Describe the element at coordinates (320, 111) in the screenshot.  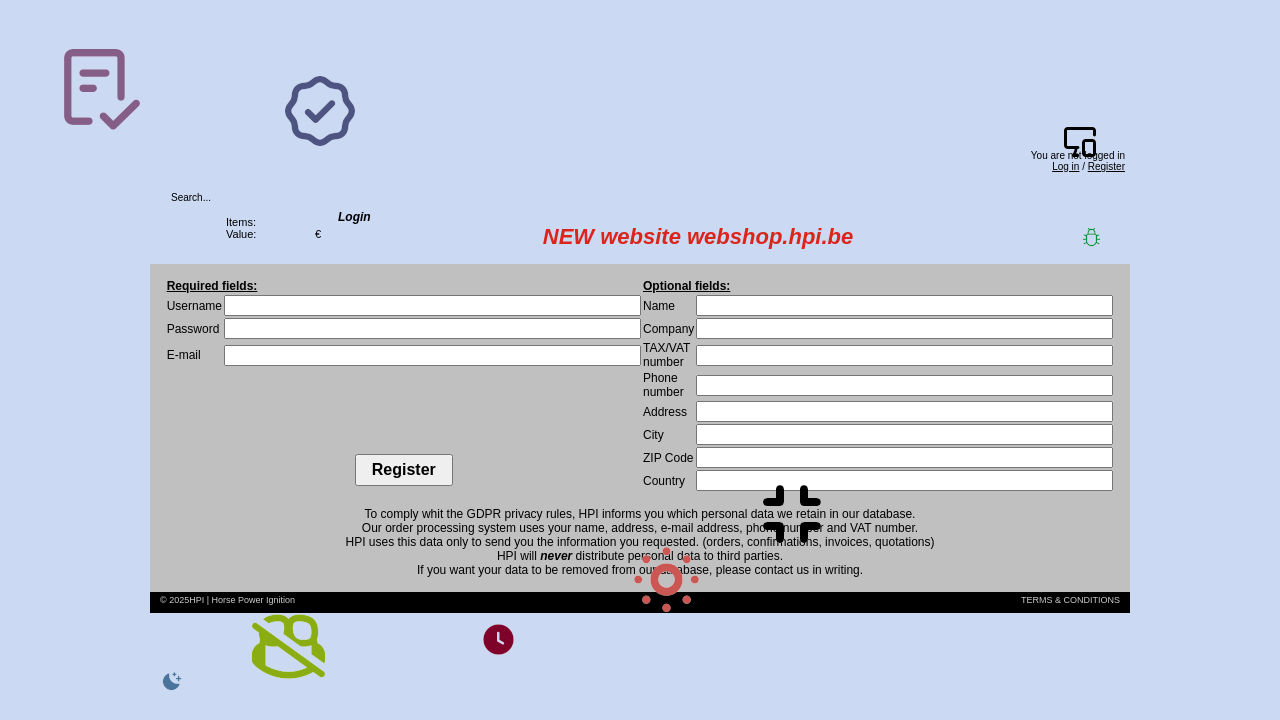
I see `indicates a verified account or identity` at that location.